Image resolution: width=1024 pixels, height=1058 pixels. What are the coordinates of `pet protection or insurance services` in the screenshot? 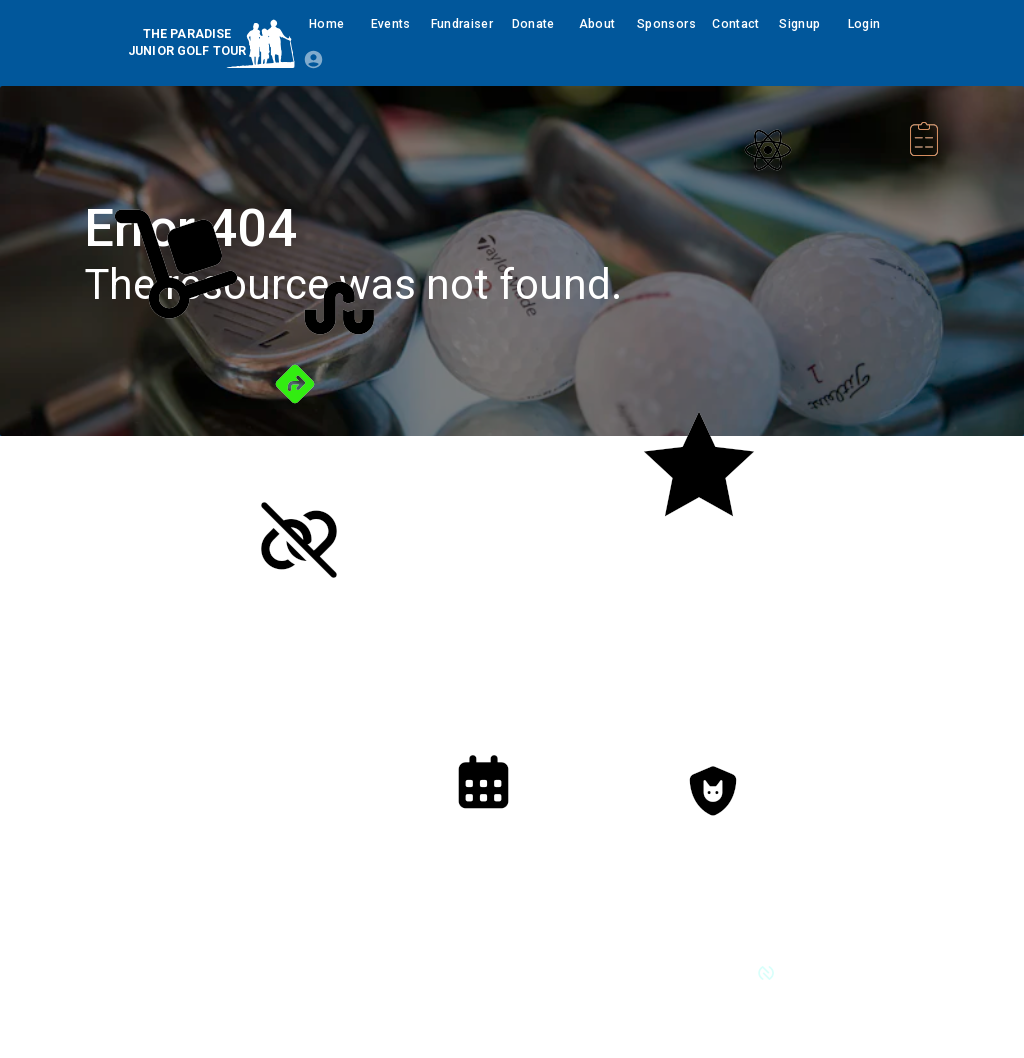 It's located at (713, 791).